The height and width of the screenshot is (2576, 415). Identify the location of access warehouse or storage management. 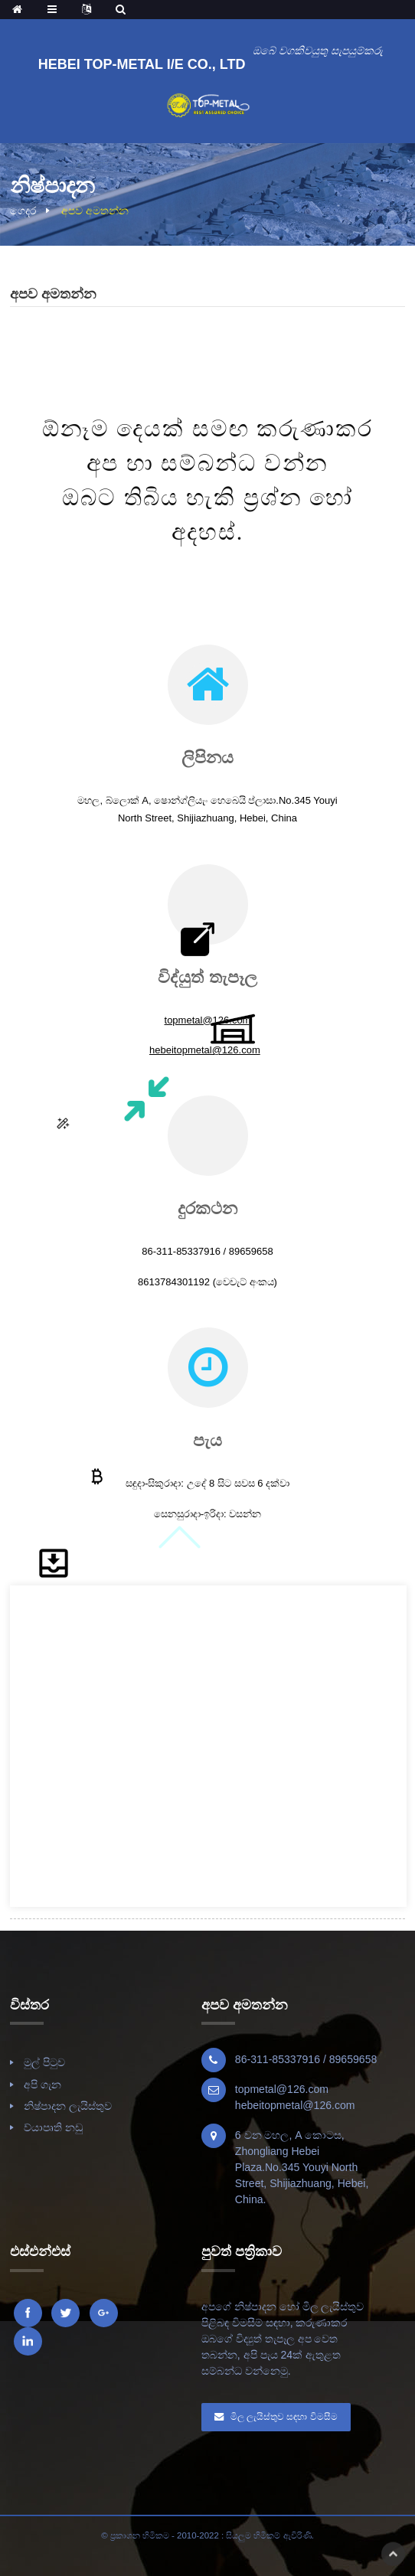
(233, 1030).